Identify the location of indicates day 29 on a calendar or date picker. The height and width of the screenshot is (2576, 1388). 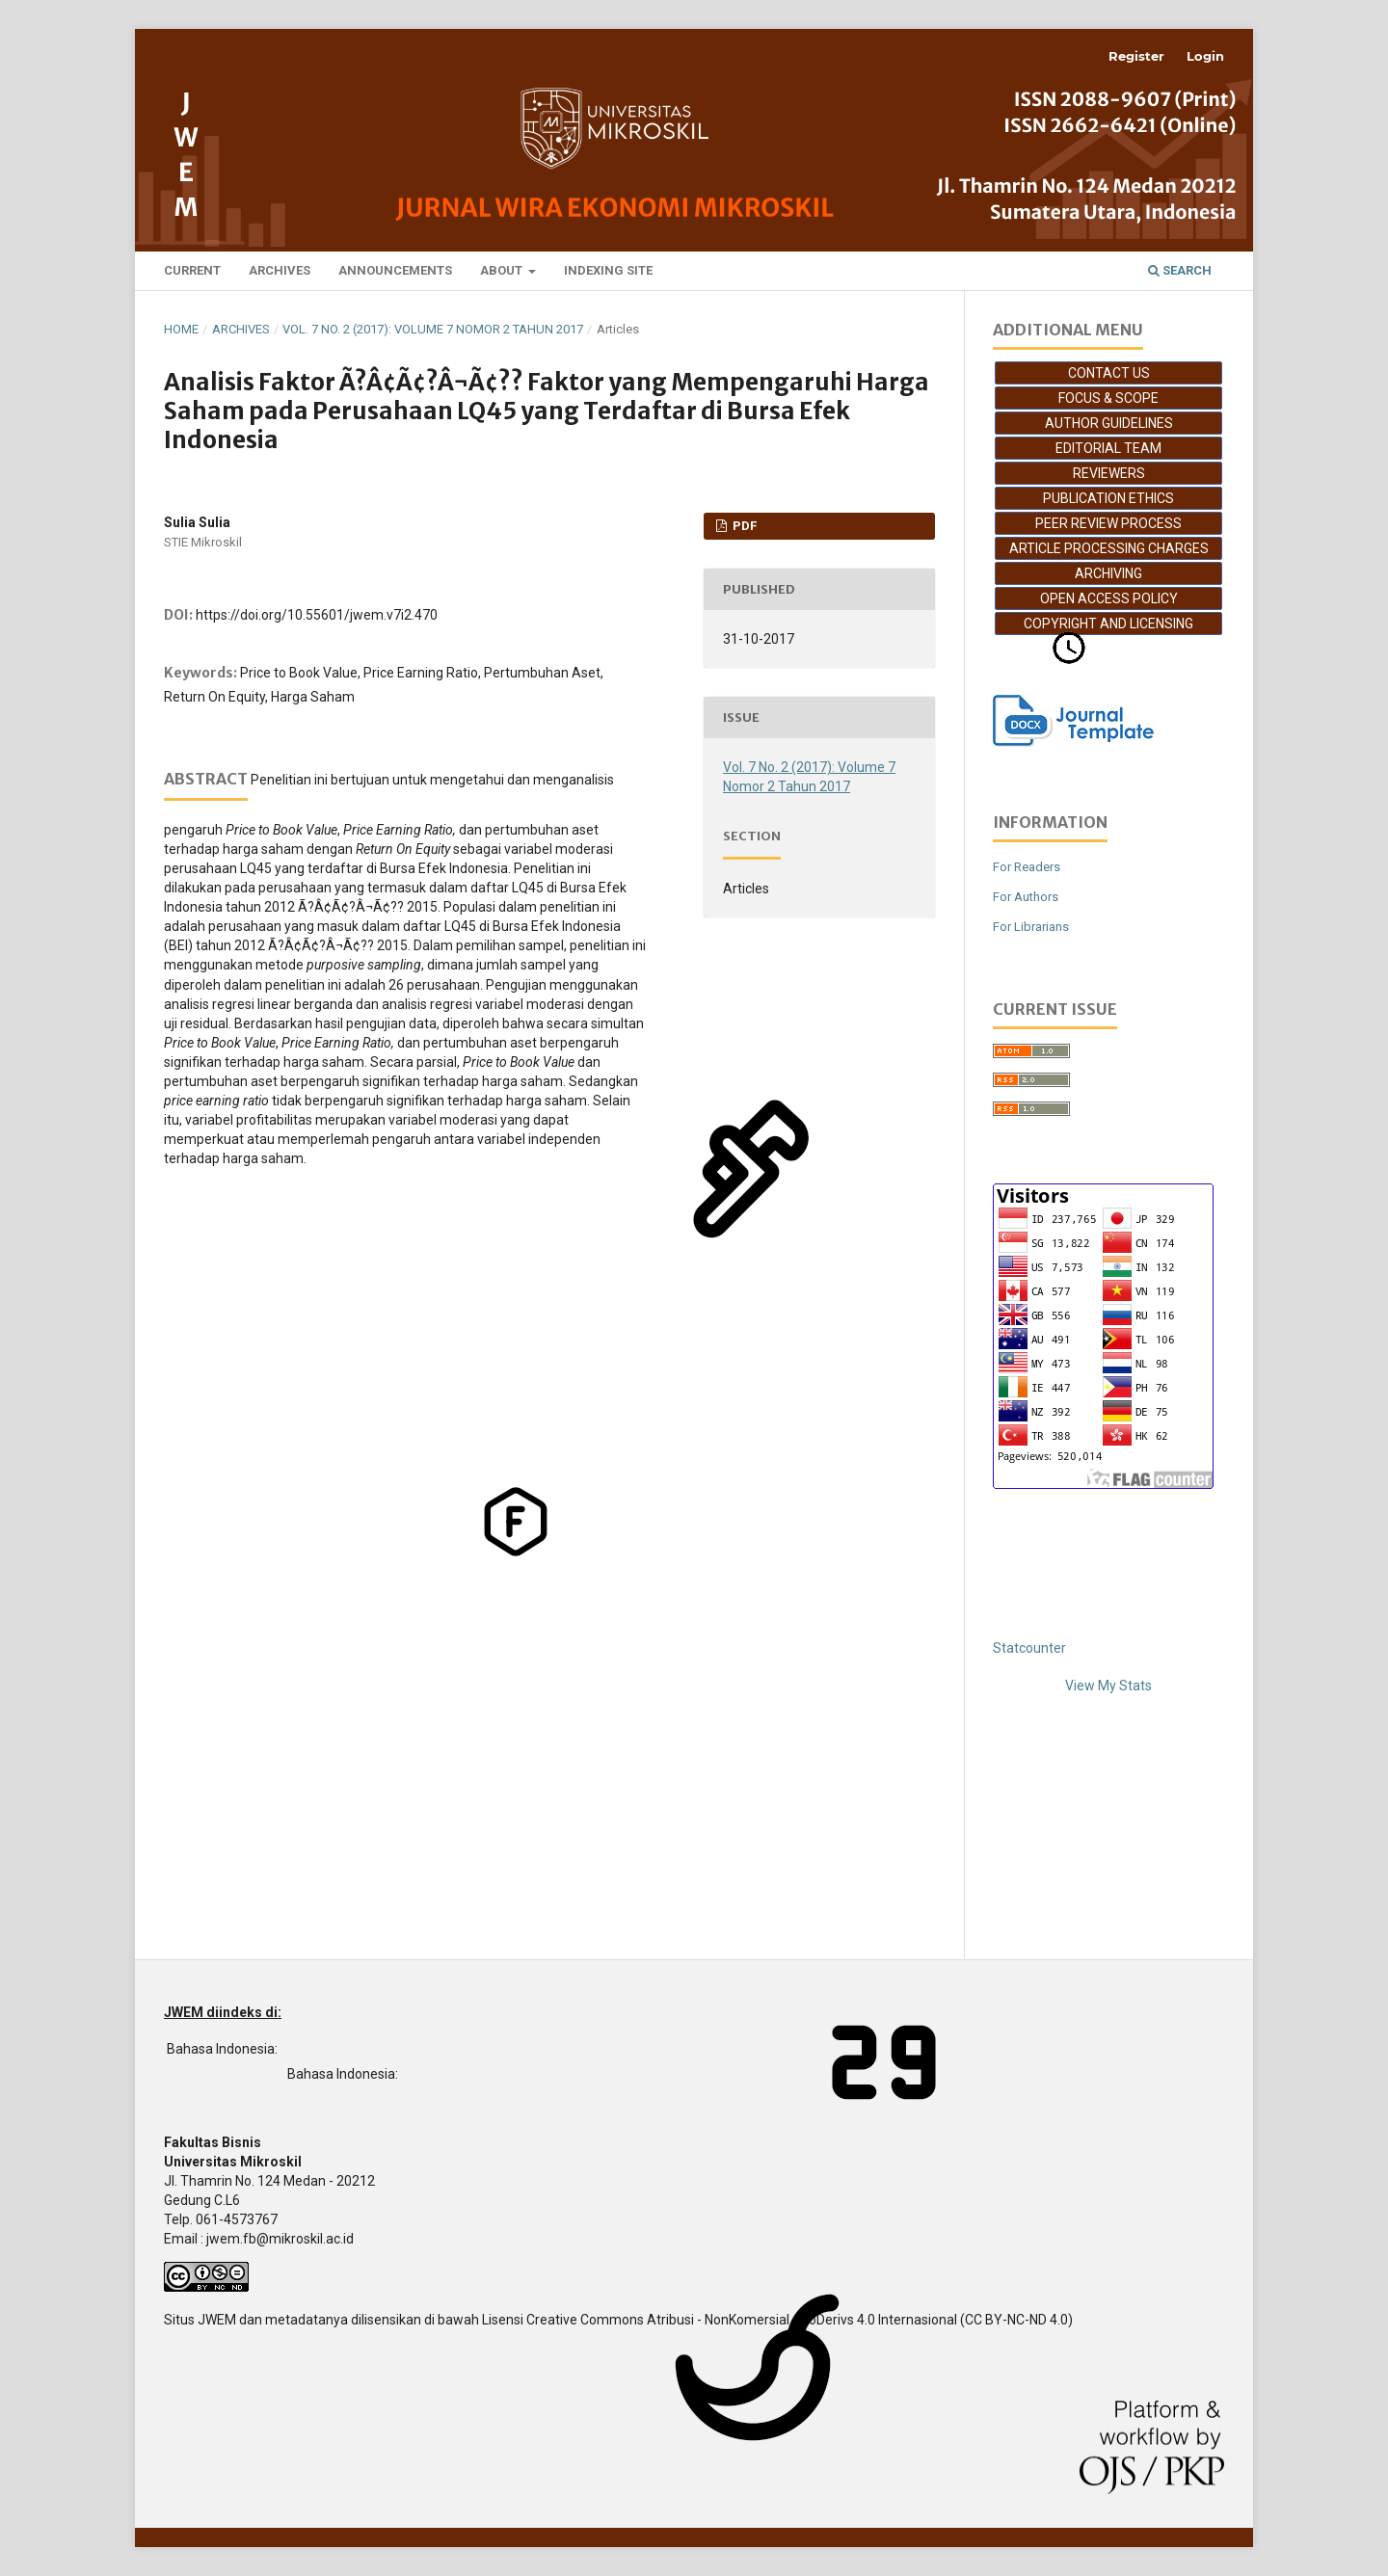
(884, 2062).